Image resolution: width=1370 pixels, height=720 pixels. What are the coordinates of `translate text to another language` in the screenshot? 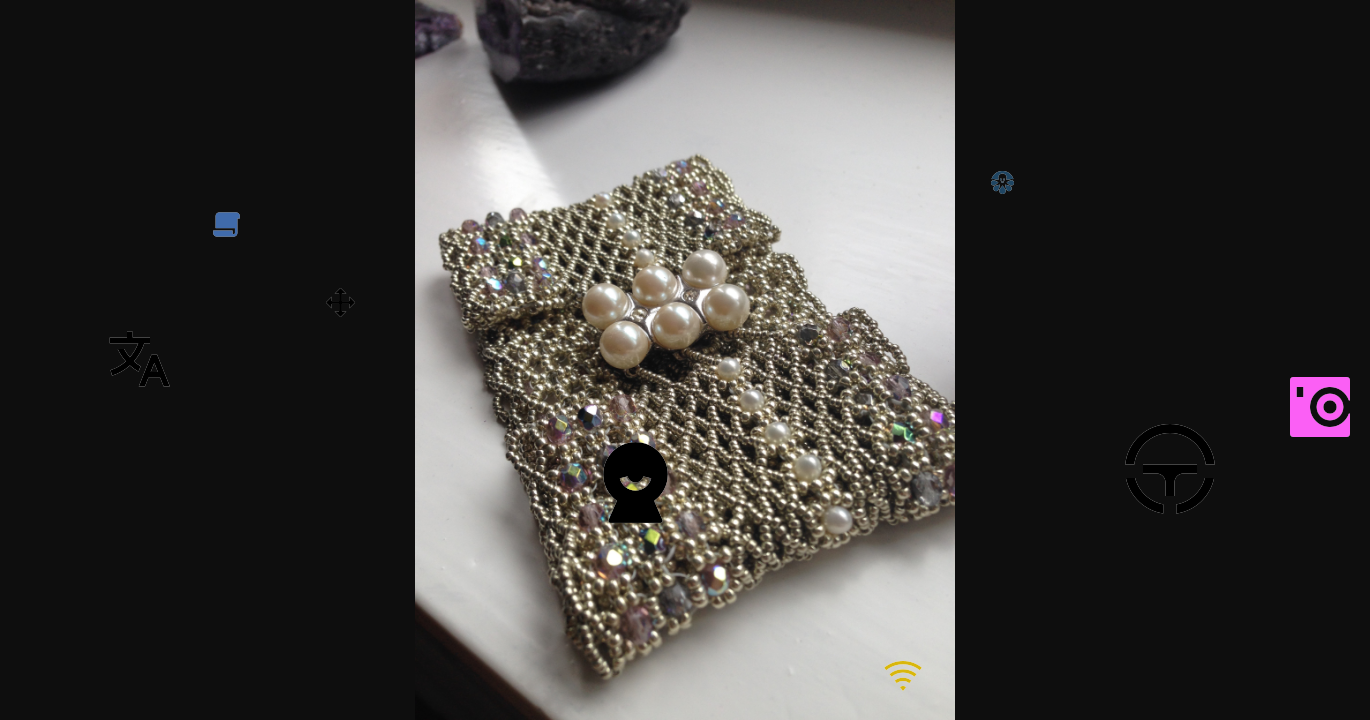 It's located at (138, 360).